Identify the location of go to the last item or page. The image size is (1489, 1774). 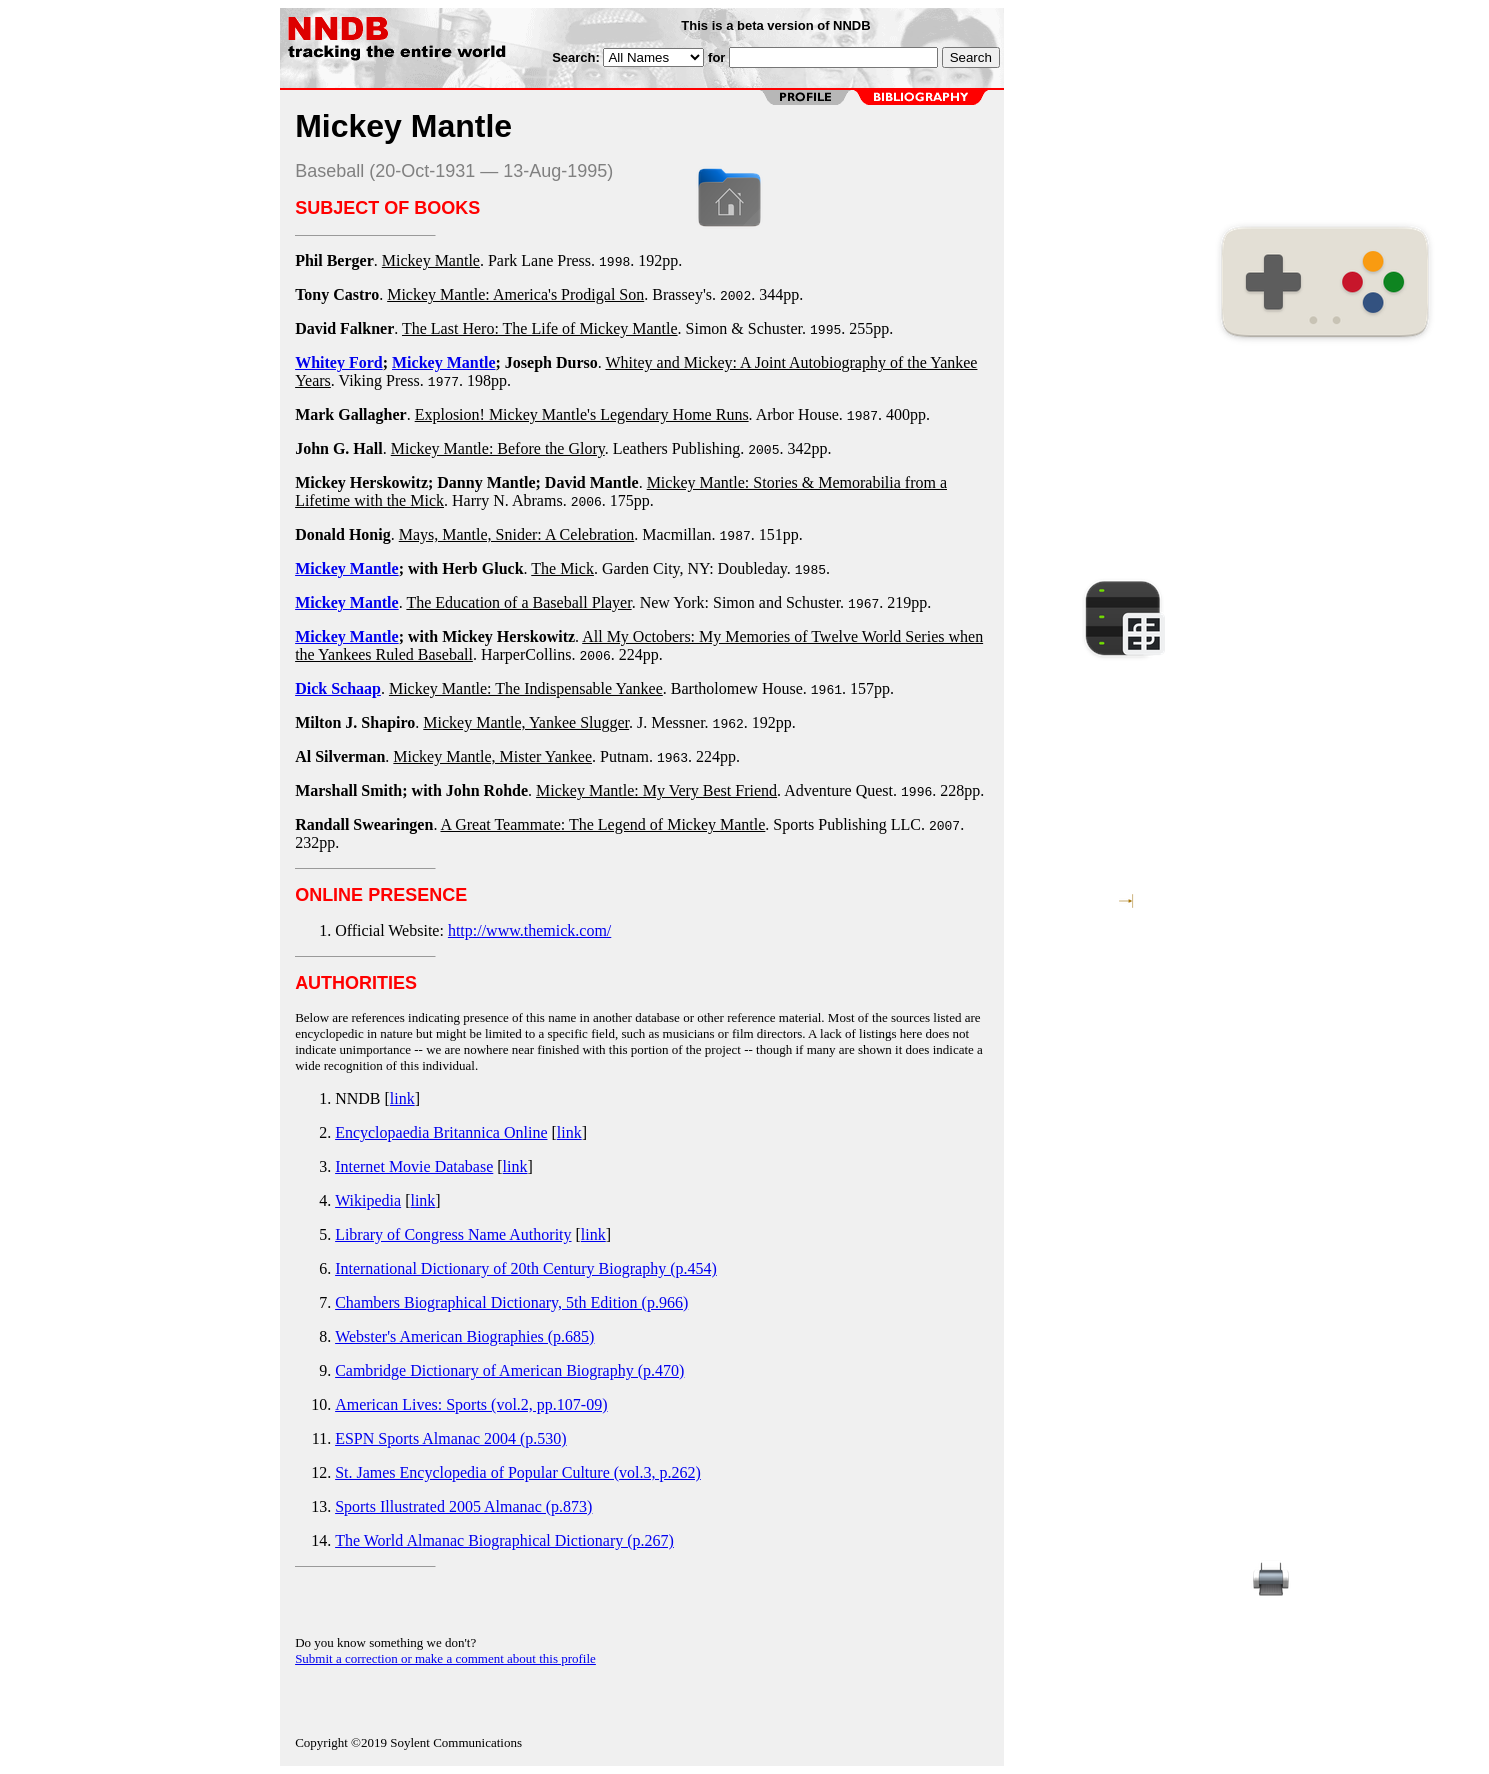
(1126, 901).